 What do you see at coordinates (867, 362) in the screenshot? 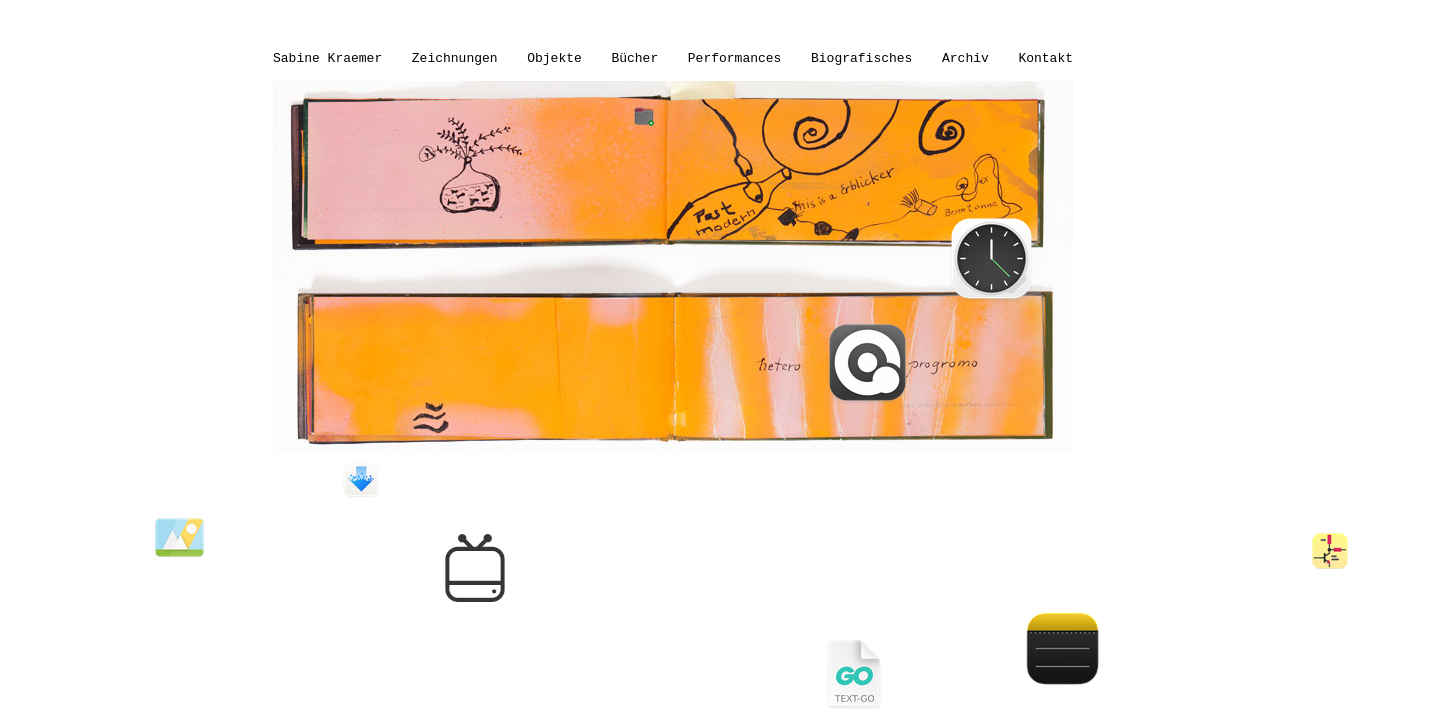
I see `open giada audio sequencer application` at bounding box center [867, 362].